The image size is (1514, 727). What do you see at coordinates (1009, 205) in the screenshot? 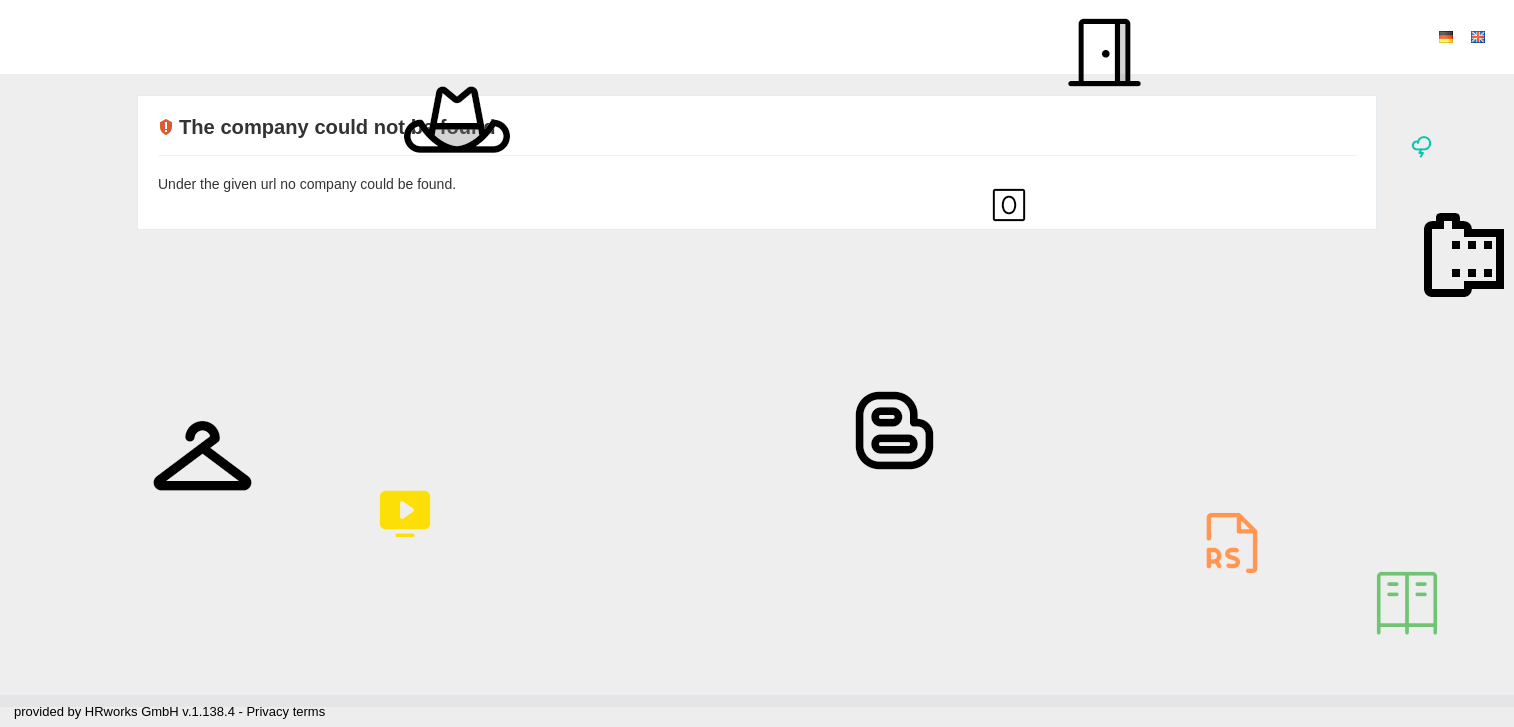
I see `indicates zero or no items` at bounding box center [1009, 205].